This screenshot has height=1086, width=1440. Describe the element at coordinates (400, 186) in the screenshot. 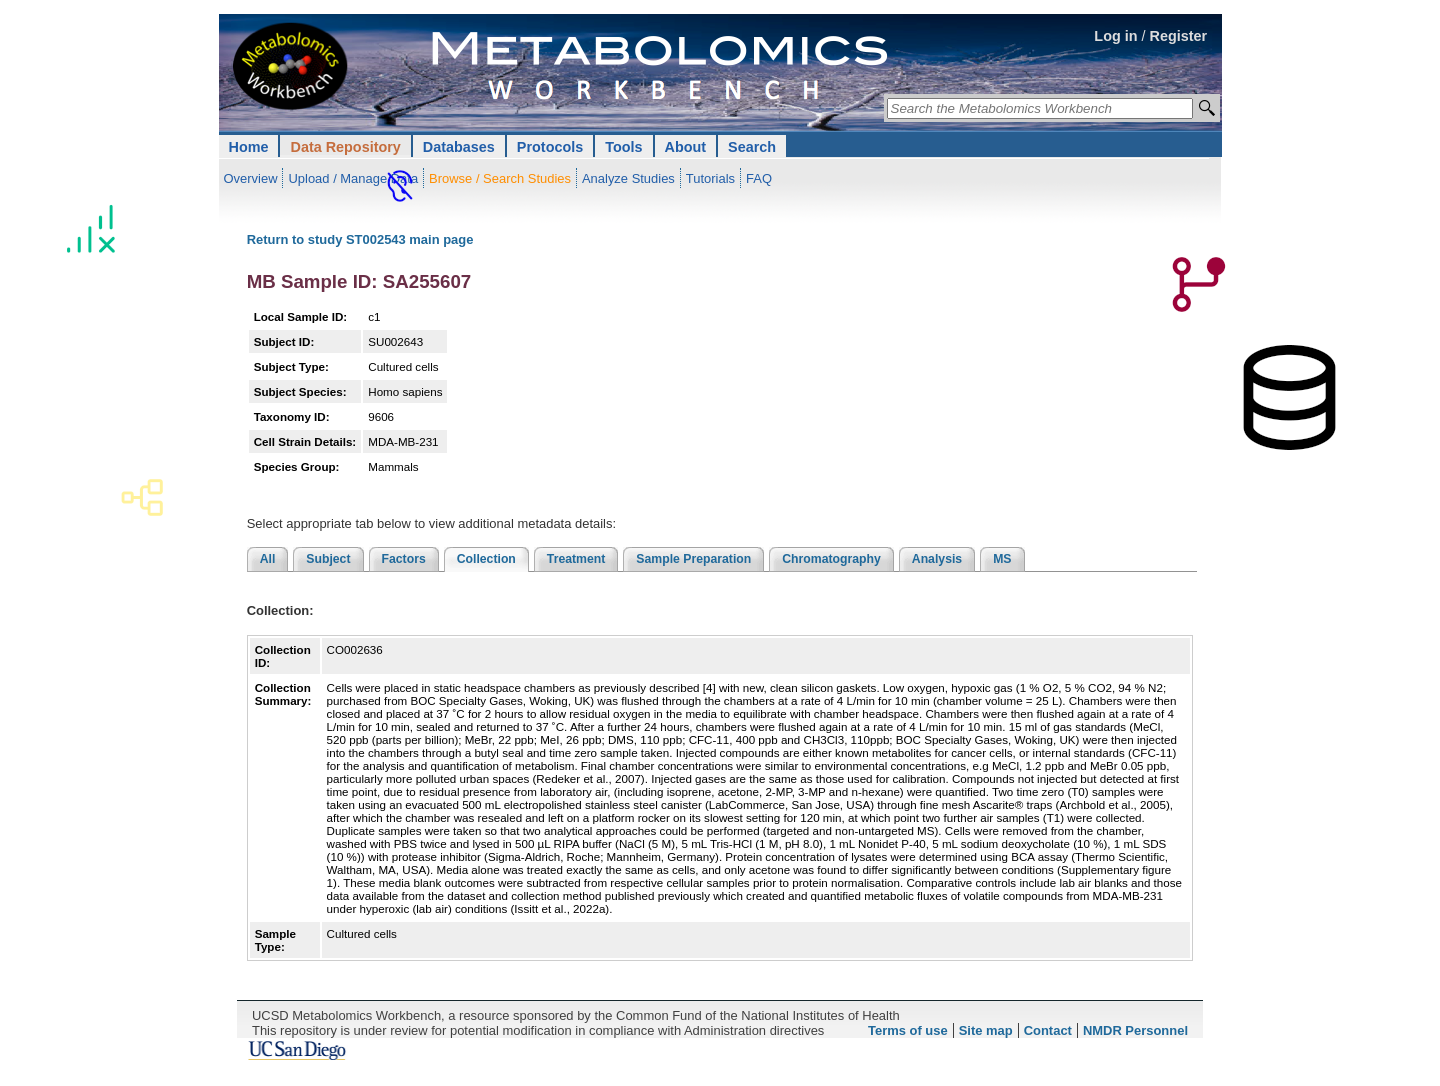

I see `indicates hearing assistance is disabled` at that location.